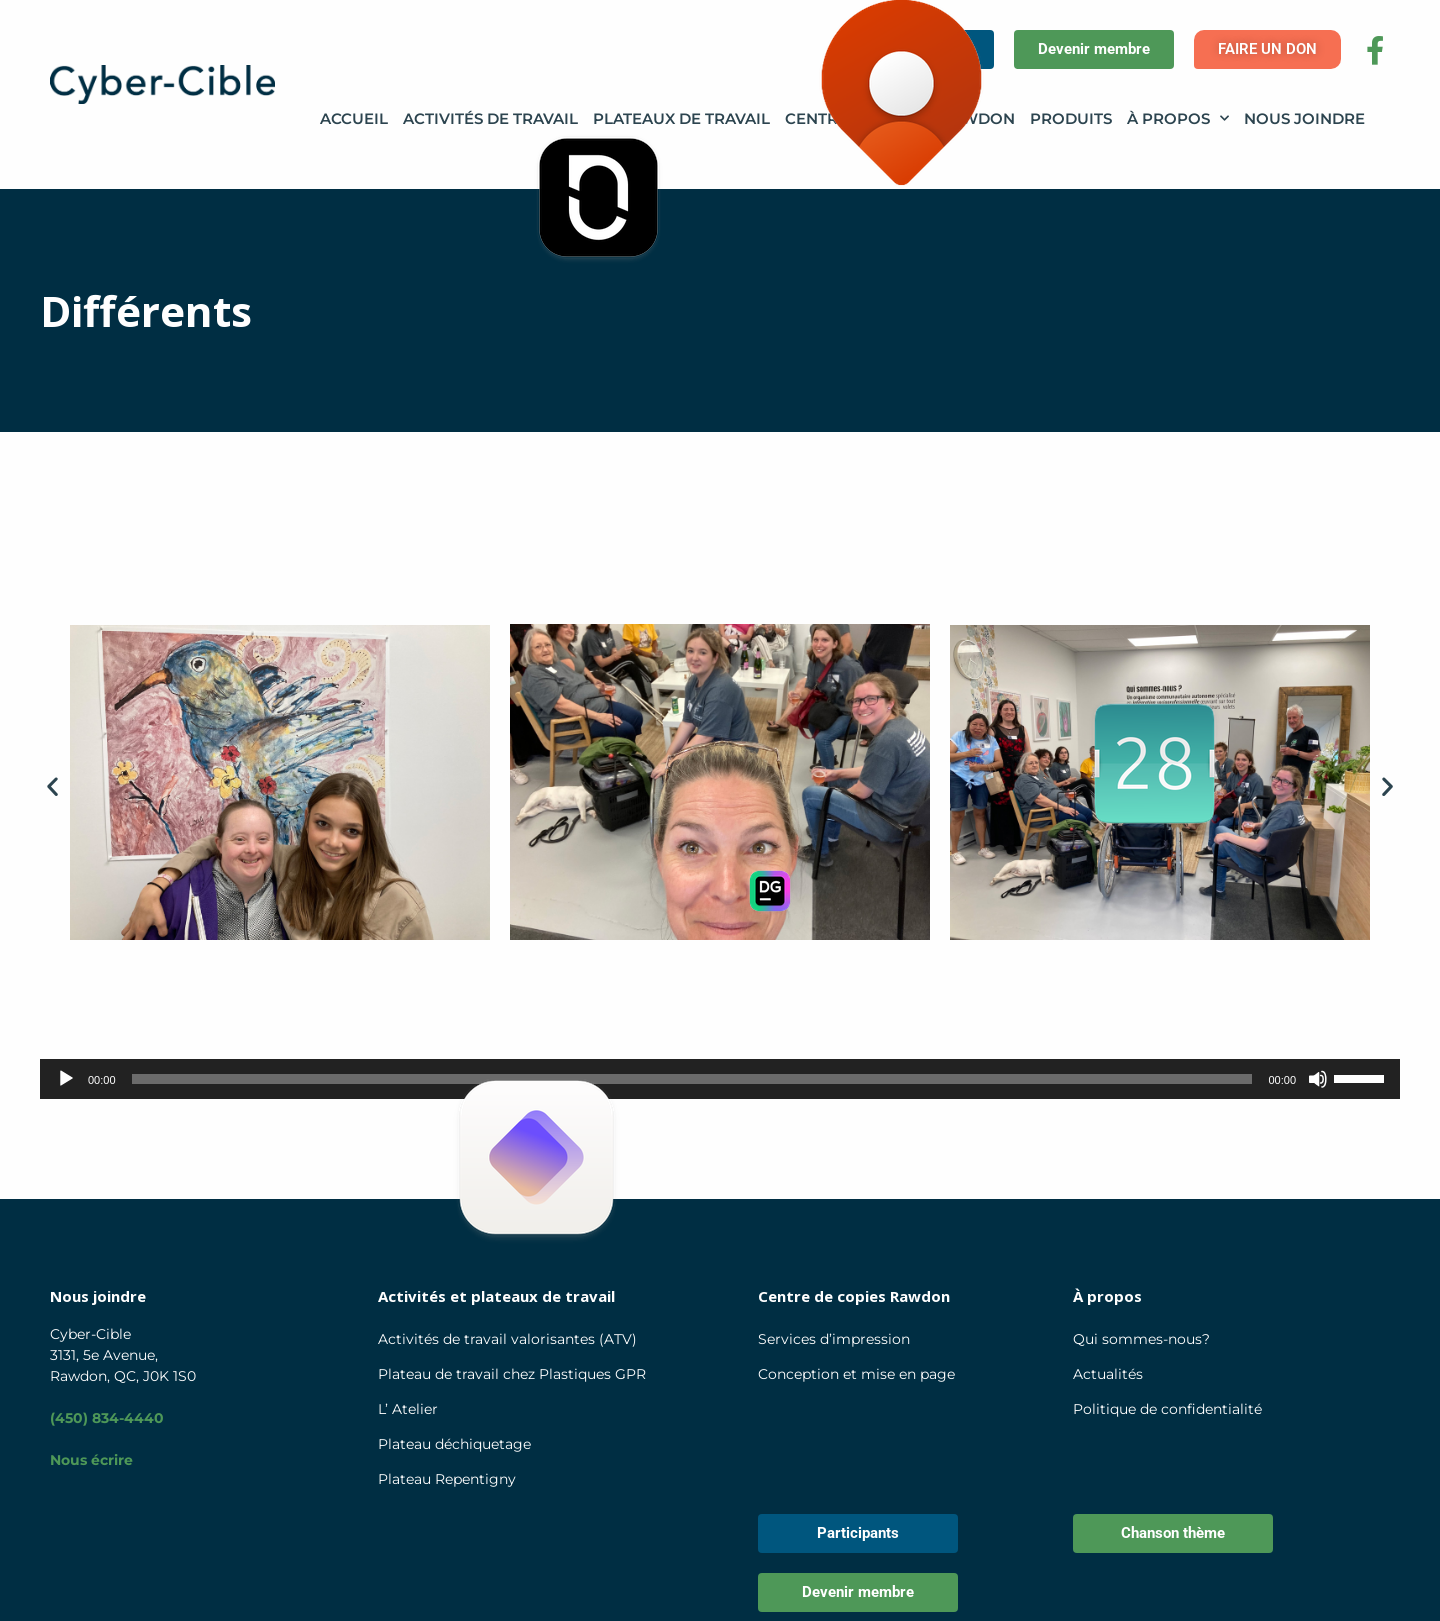 The height and width of the screenshot is (1621, 1440). I want to click on open the calendar app, so click(1154, 763).